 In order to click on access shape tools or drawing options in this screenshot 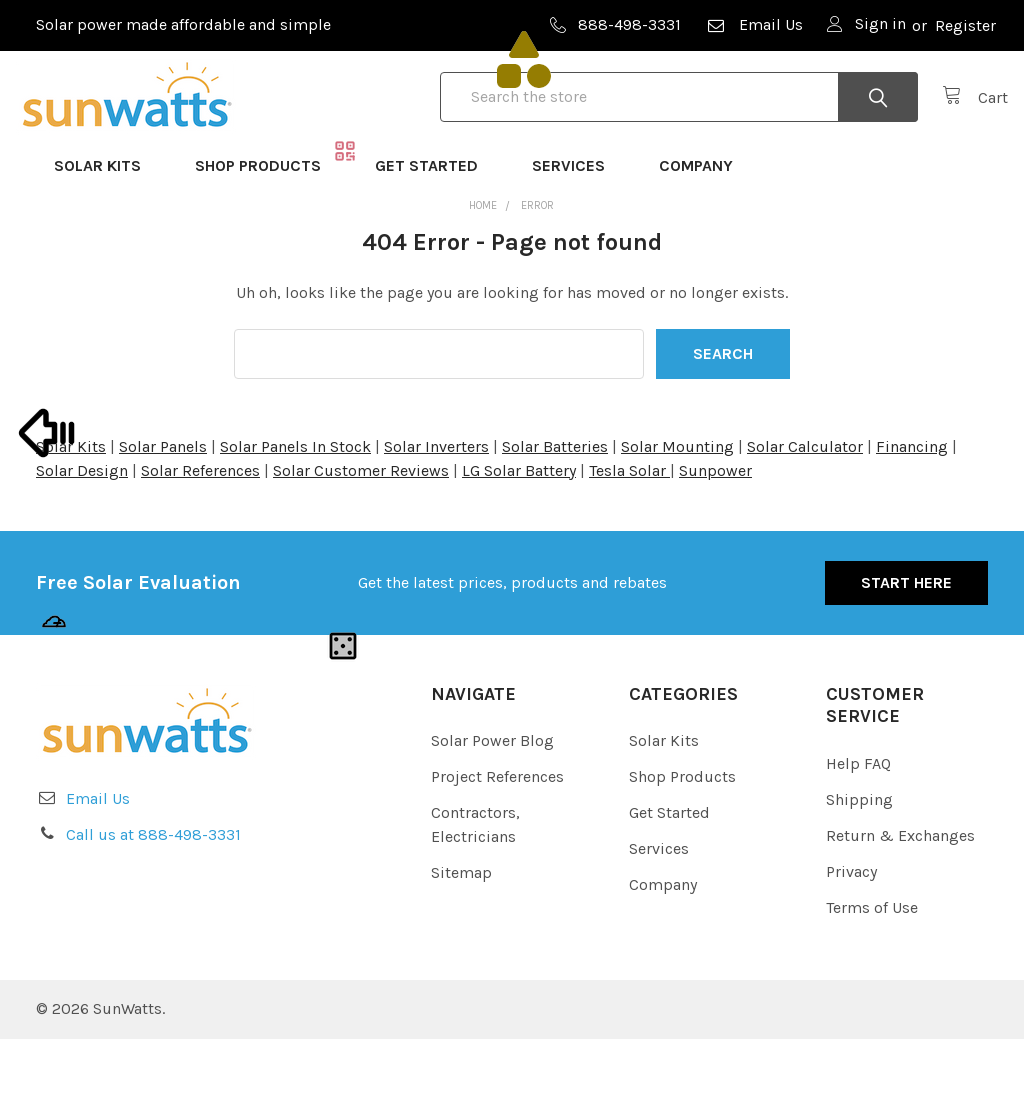, I will do `click(524, 61)`.